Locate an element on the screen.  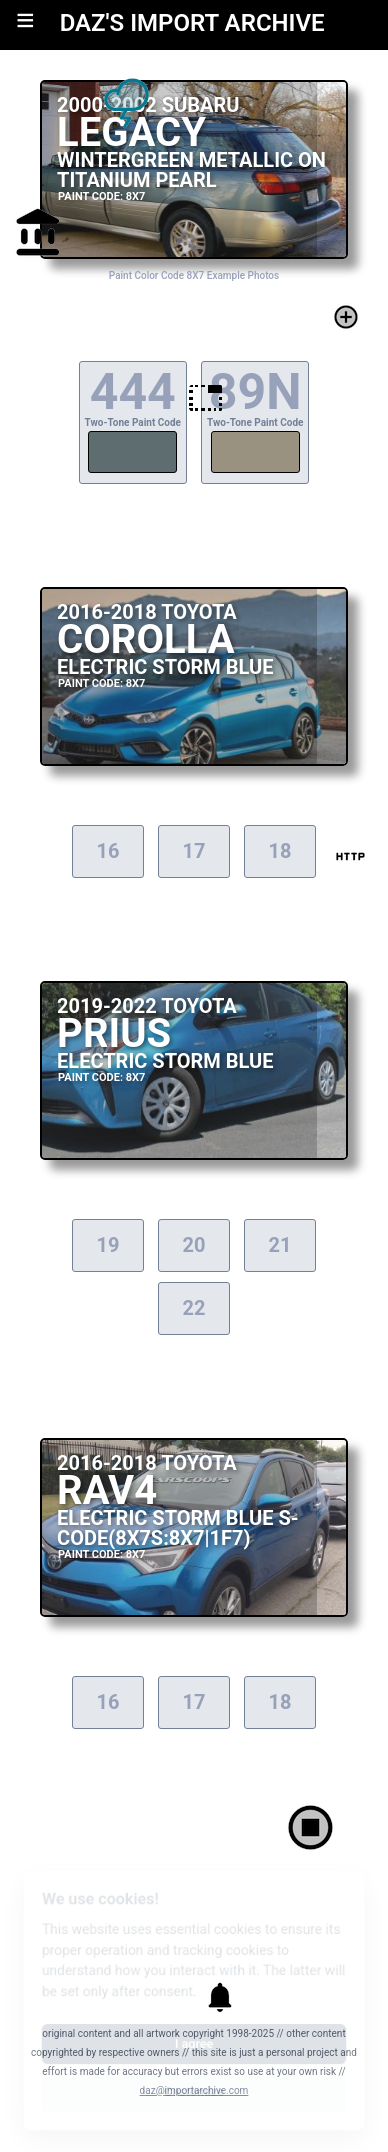
indicates a web link or URL is located at coordinates (350, 856).